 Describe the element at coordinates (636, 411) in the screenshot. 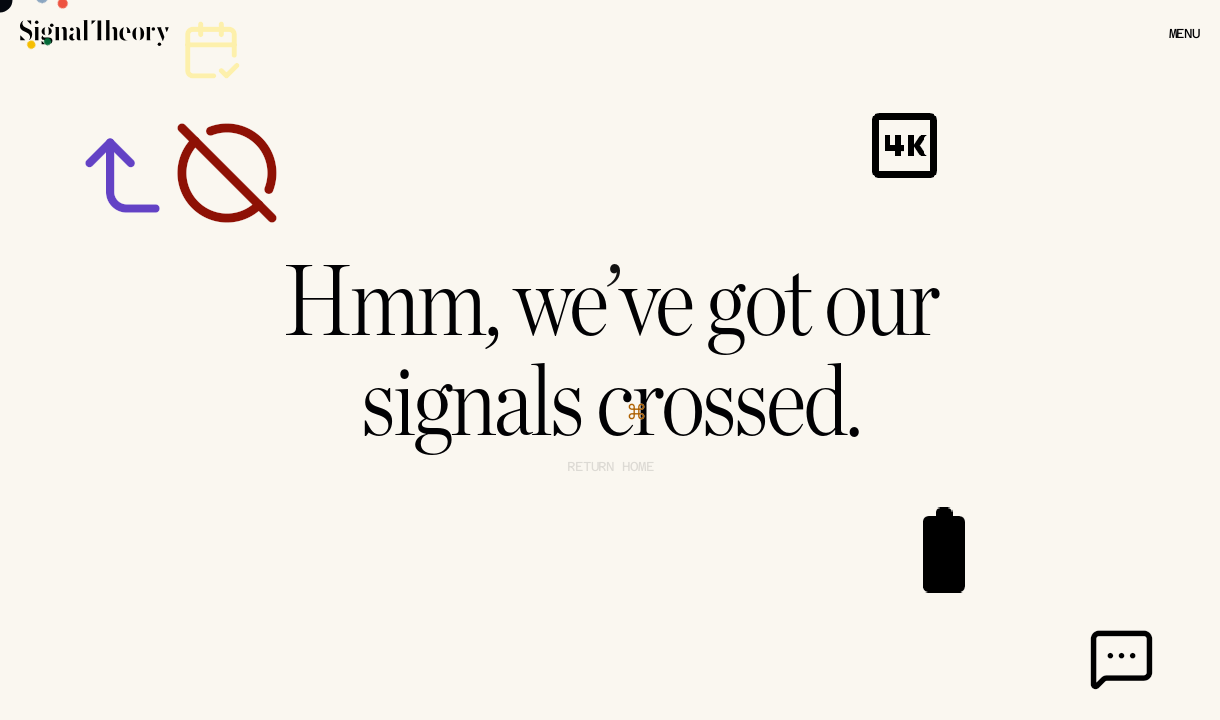

I see `command key modifier for keyboard shortcuts` at that location.